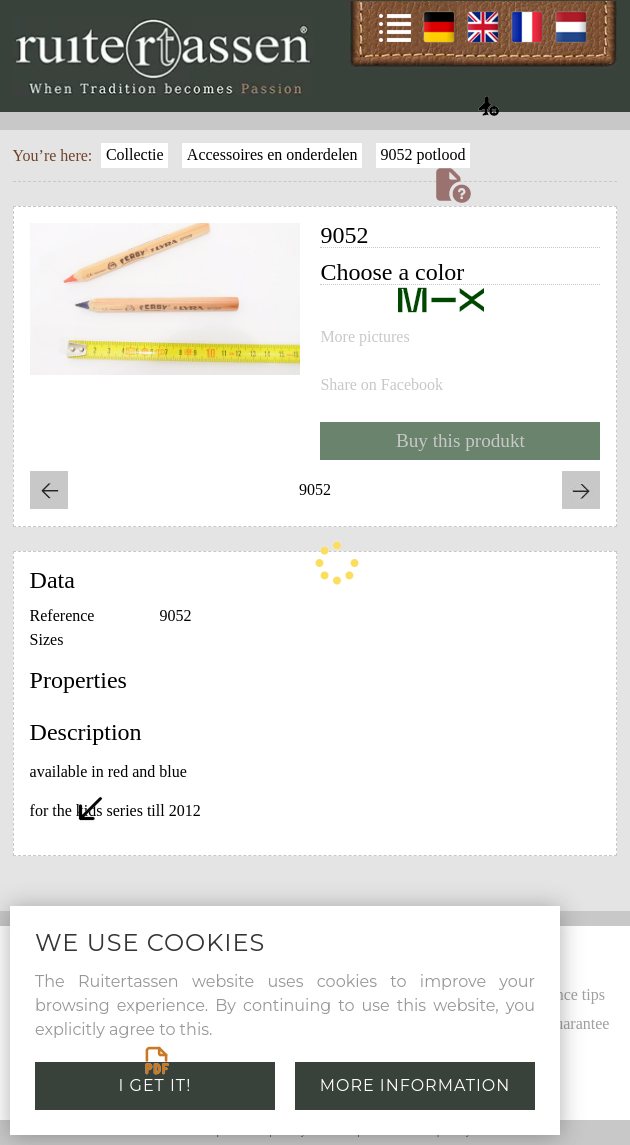 The image size is (630, 1145). Describe the element at coordinates (90, 809) in the screenshot. I see `navigate or move southwest on a map` at that location.